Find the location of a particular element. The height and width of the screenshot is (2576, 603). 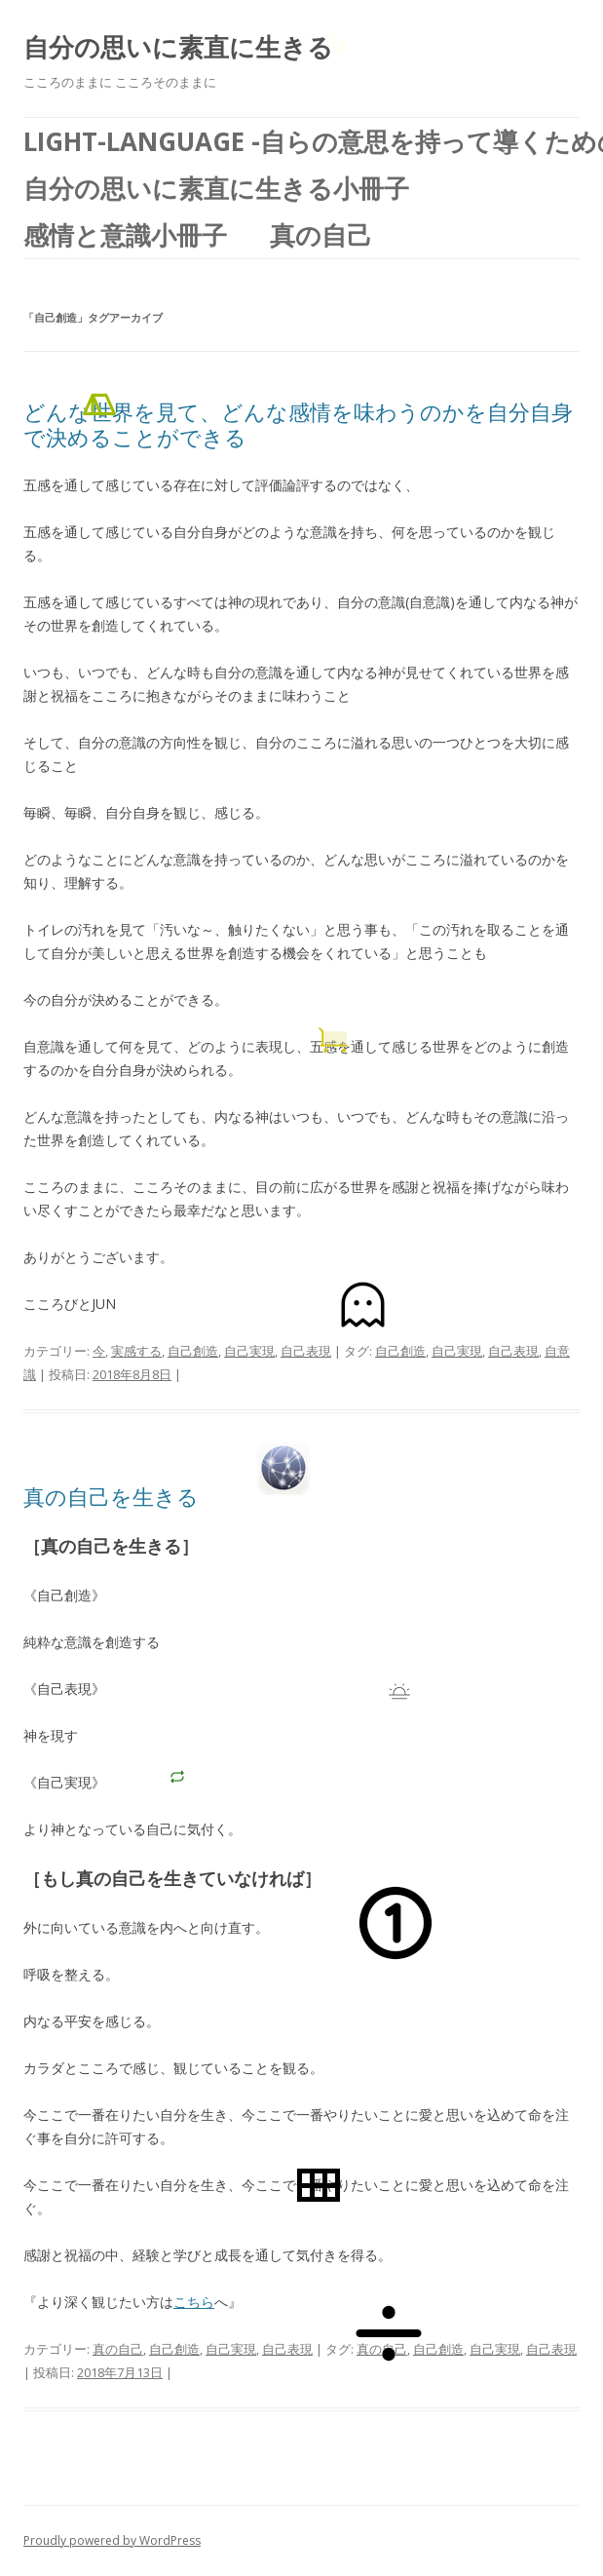

indicates the first step in a sequence or process is located at coordinates (396, 1923).